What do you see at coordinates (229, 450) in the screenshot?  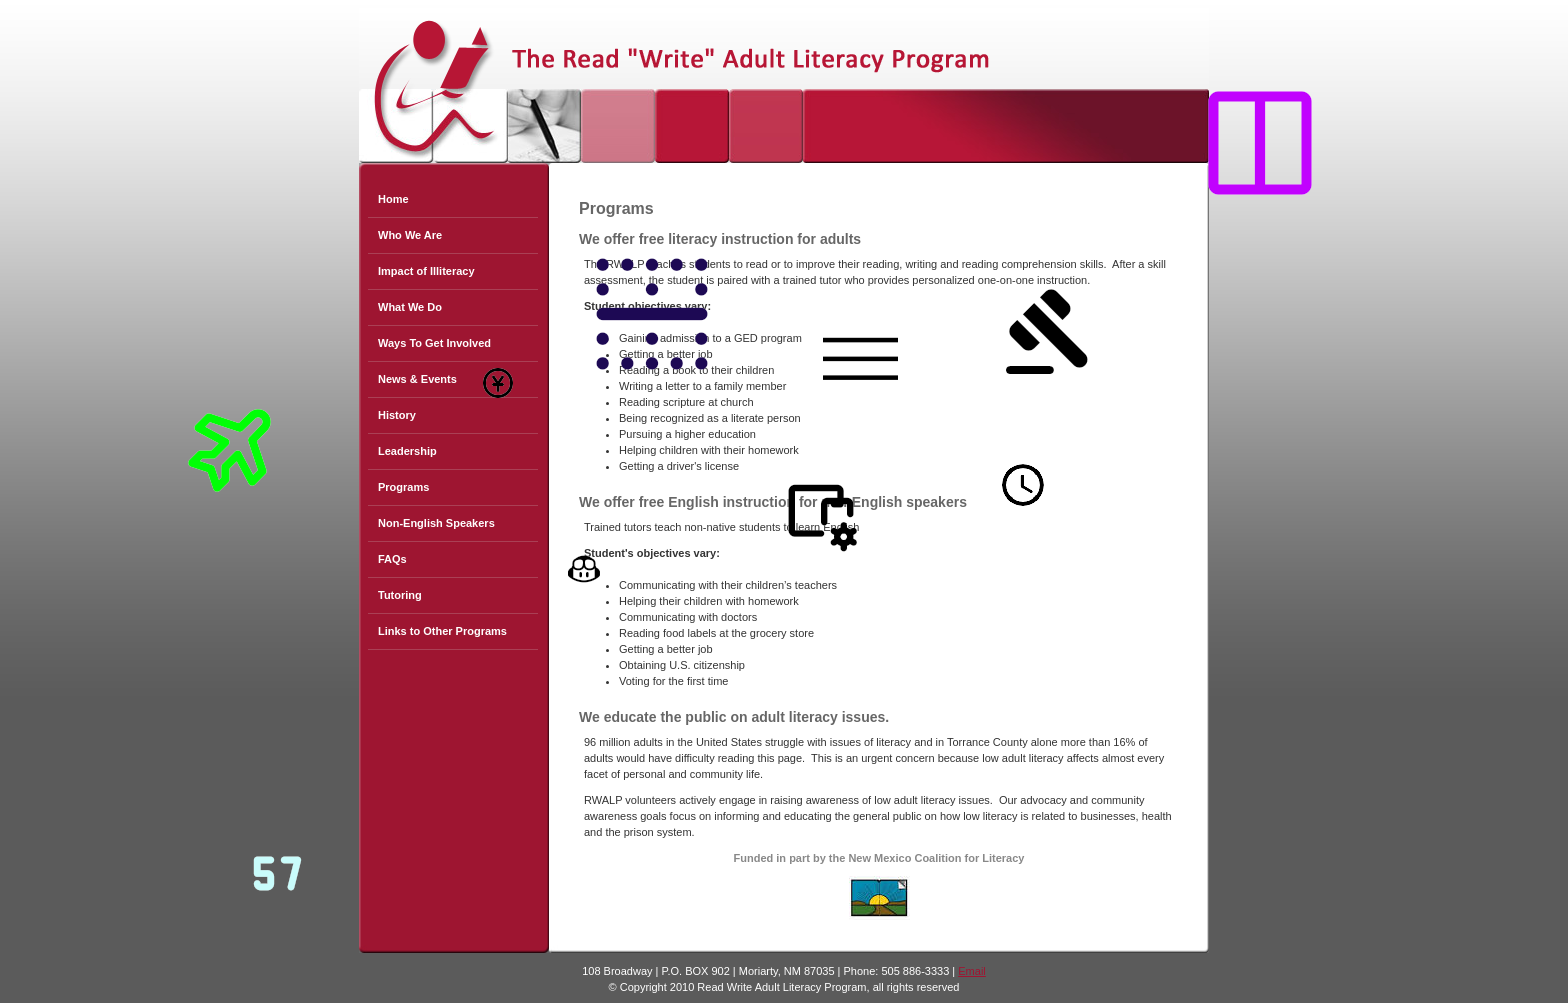 I see `access travel or flight booking` at bounding box center [229, 450].